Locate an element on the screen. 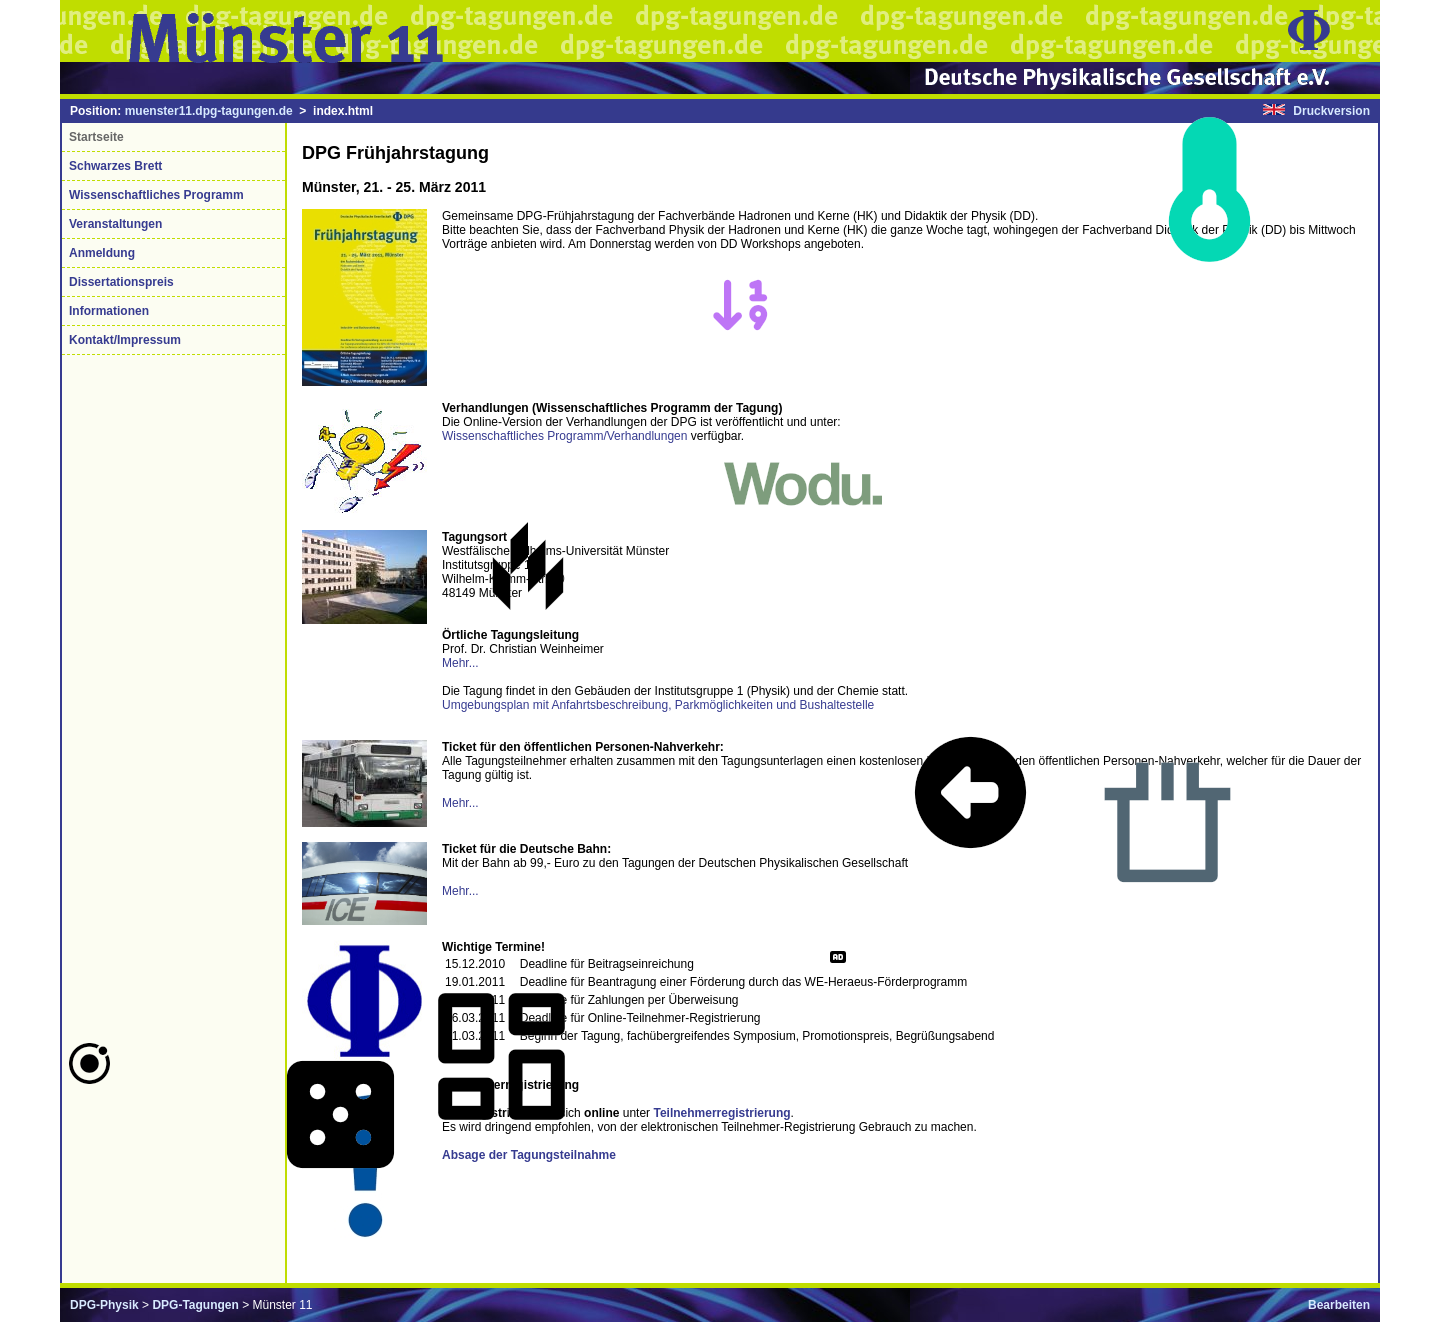 The height and width of the screenshot is (1322, 1440). wodu brand logo is located at coordinates (803, 484).